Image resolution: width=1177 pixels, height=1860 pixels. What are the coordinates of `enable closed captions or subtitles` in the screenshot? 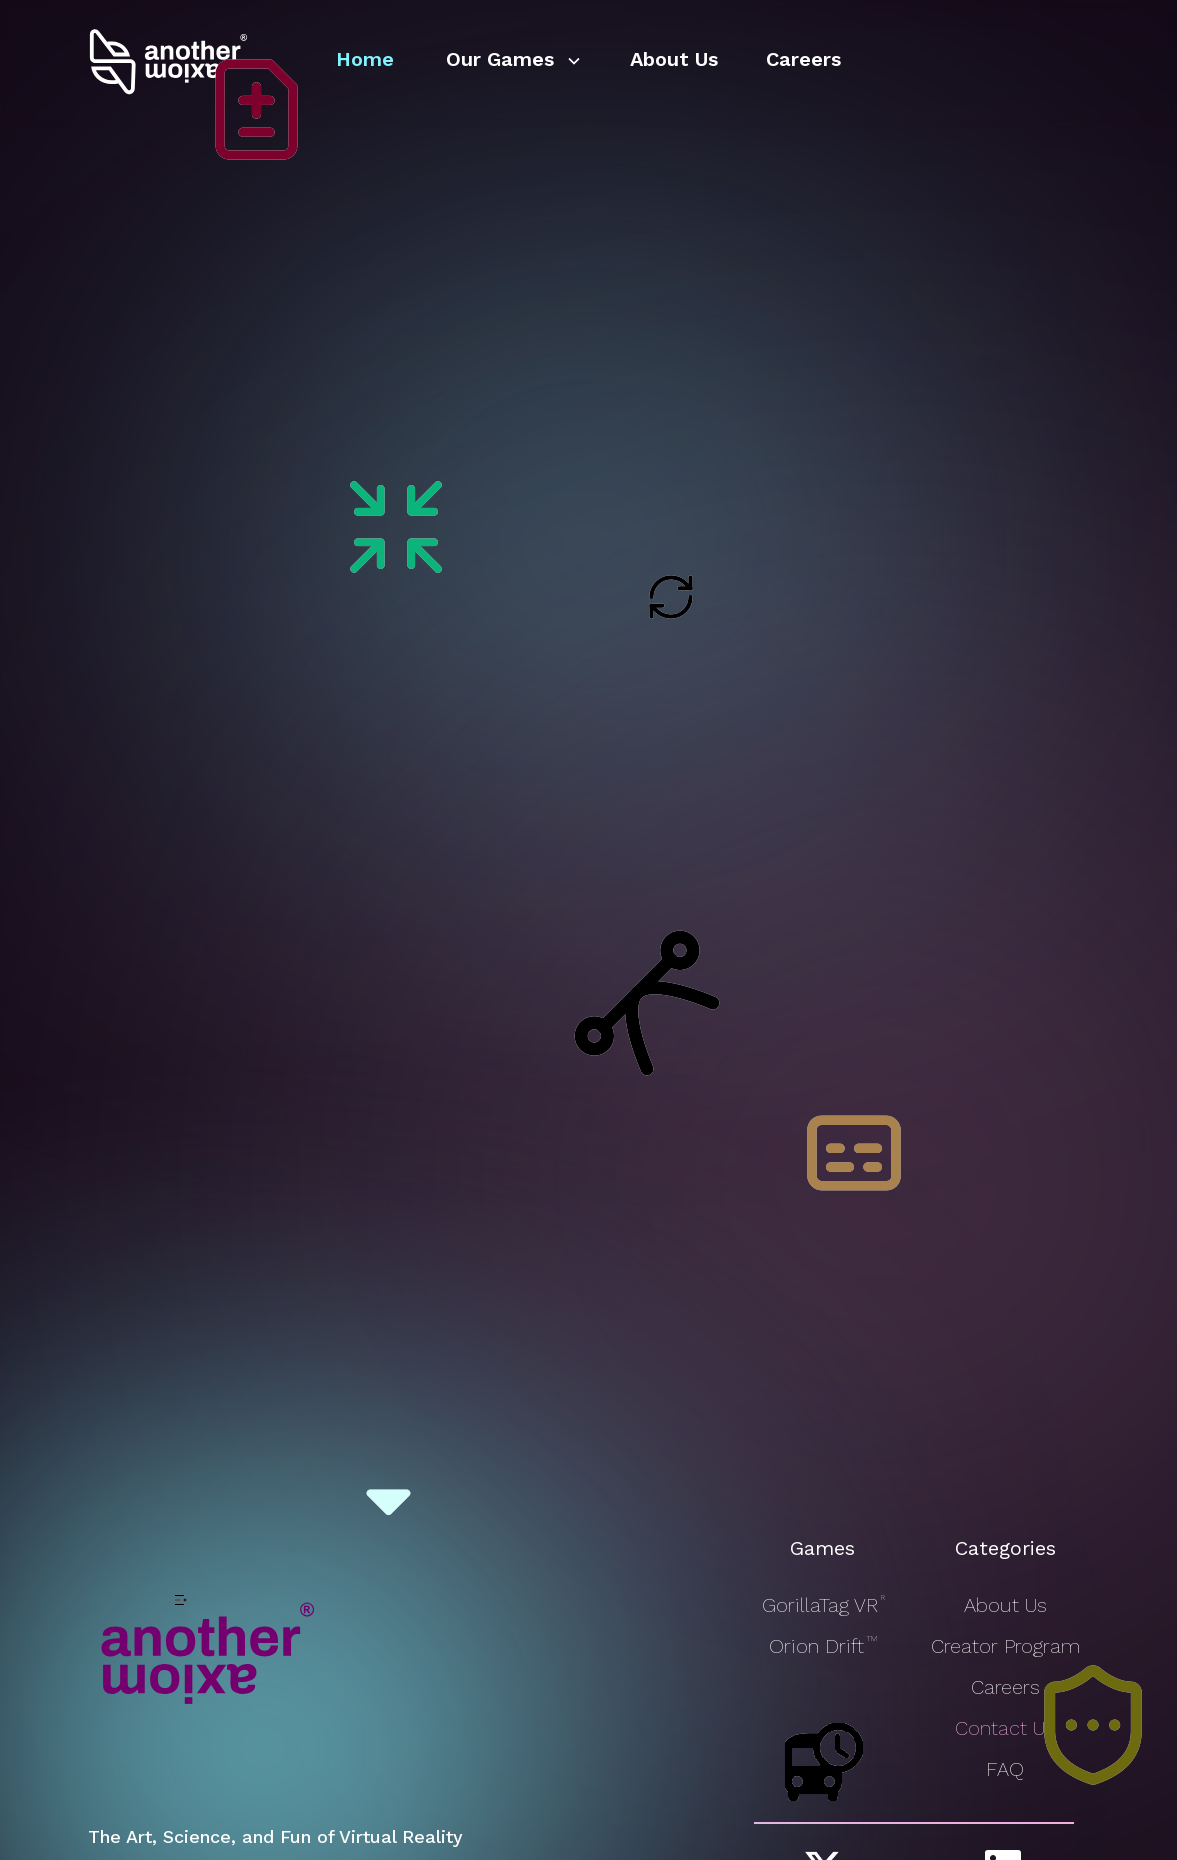 It's located at (854, 1153).